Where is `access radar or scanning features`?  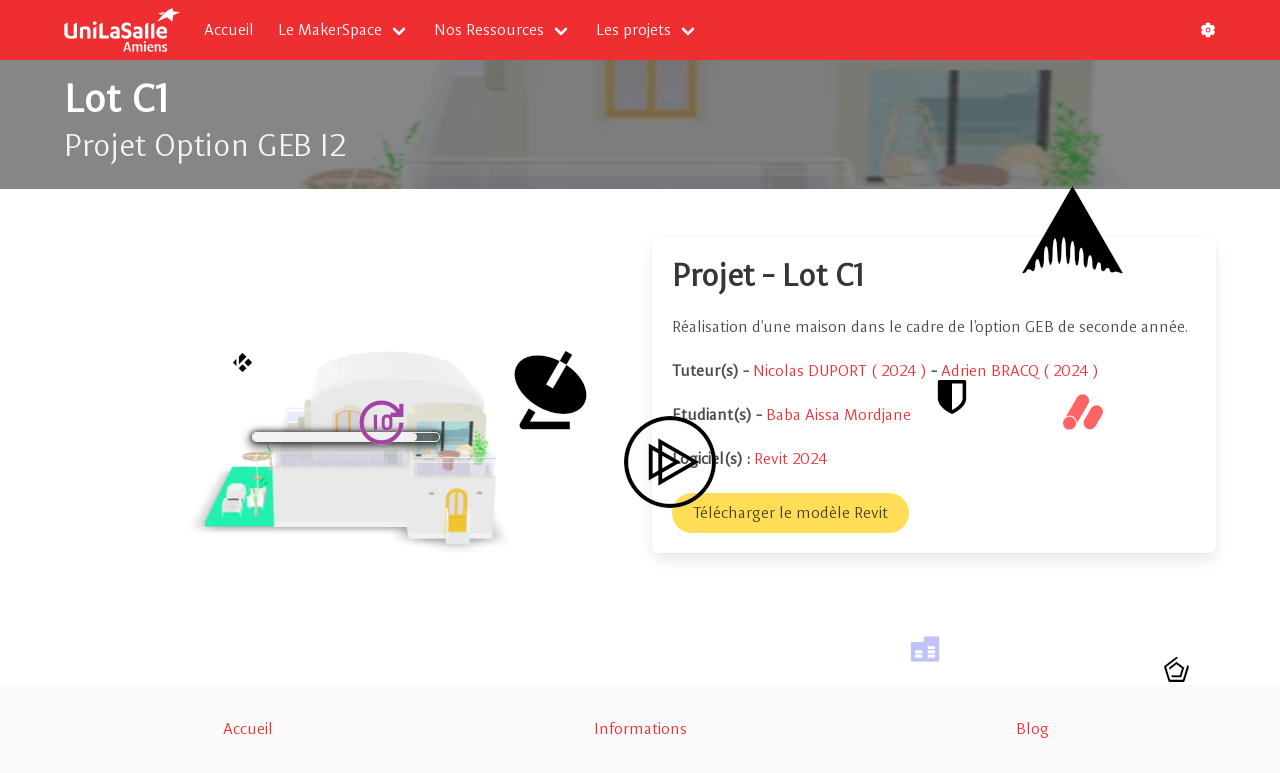 access radar or scanning features is located at coordinates (550, 390).